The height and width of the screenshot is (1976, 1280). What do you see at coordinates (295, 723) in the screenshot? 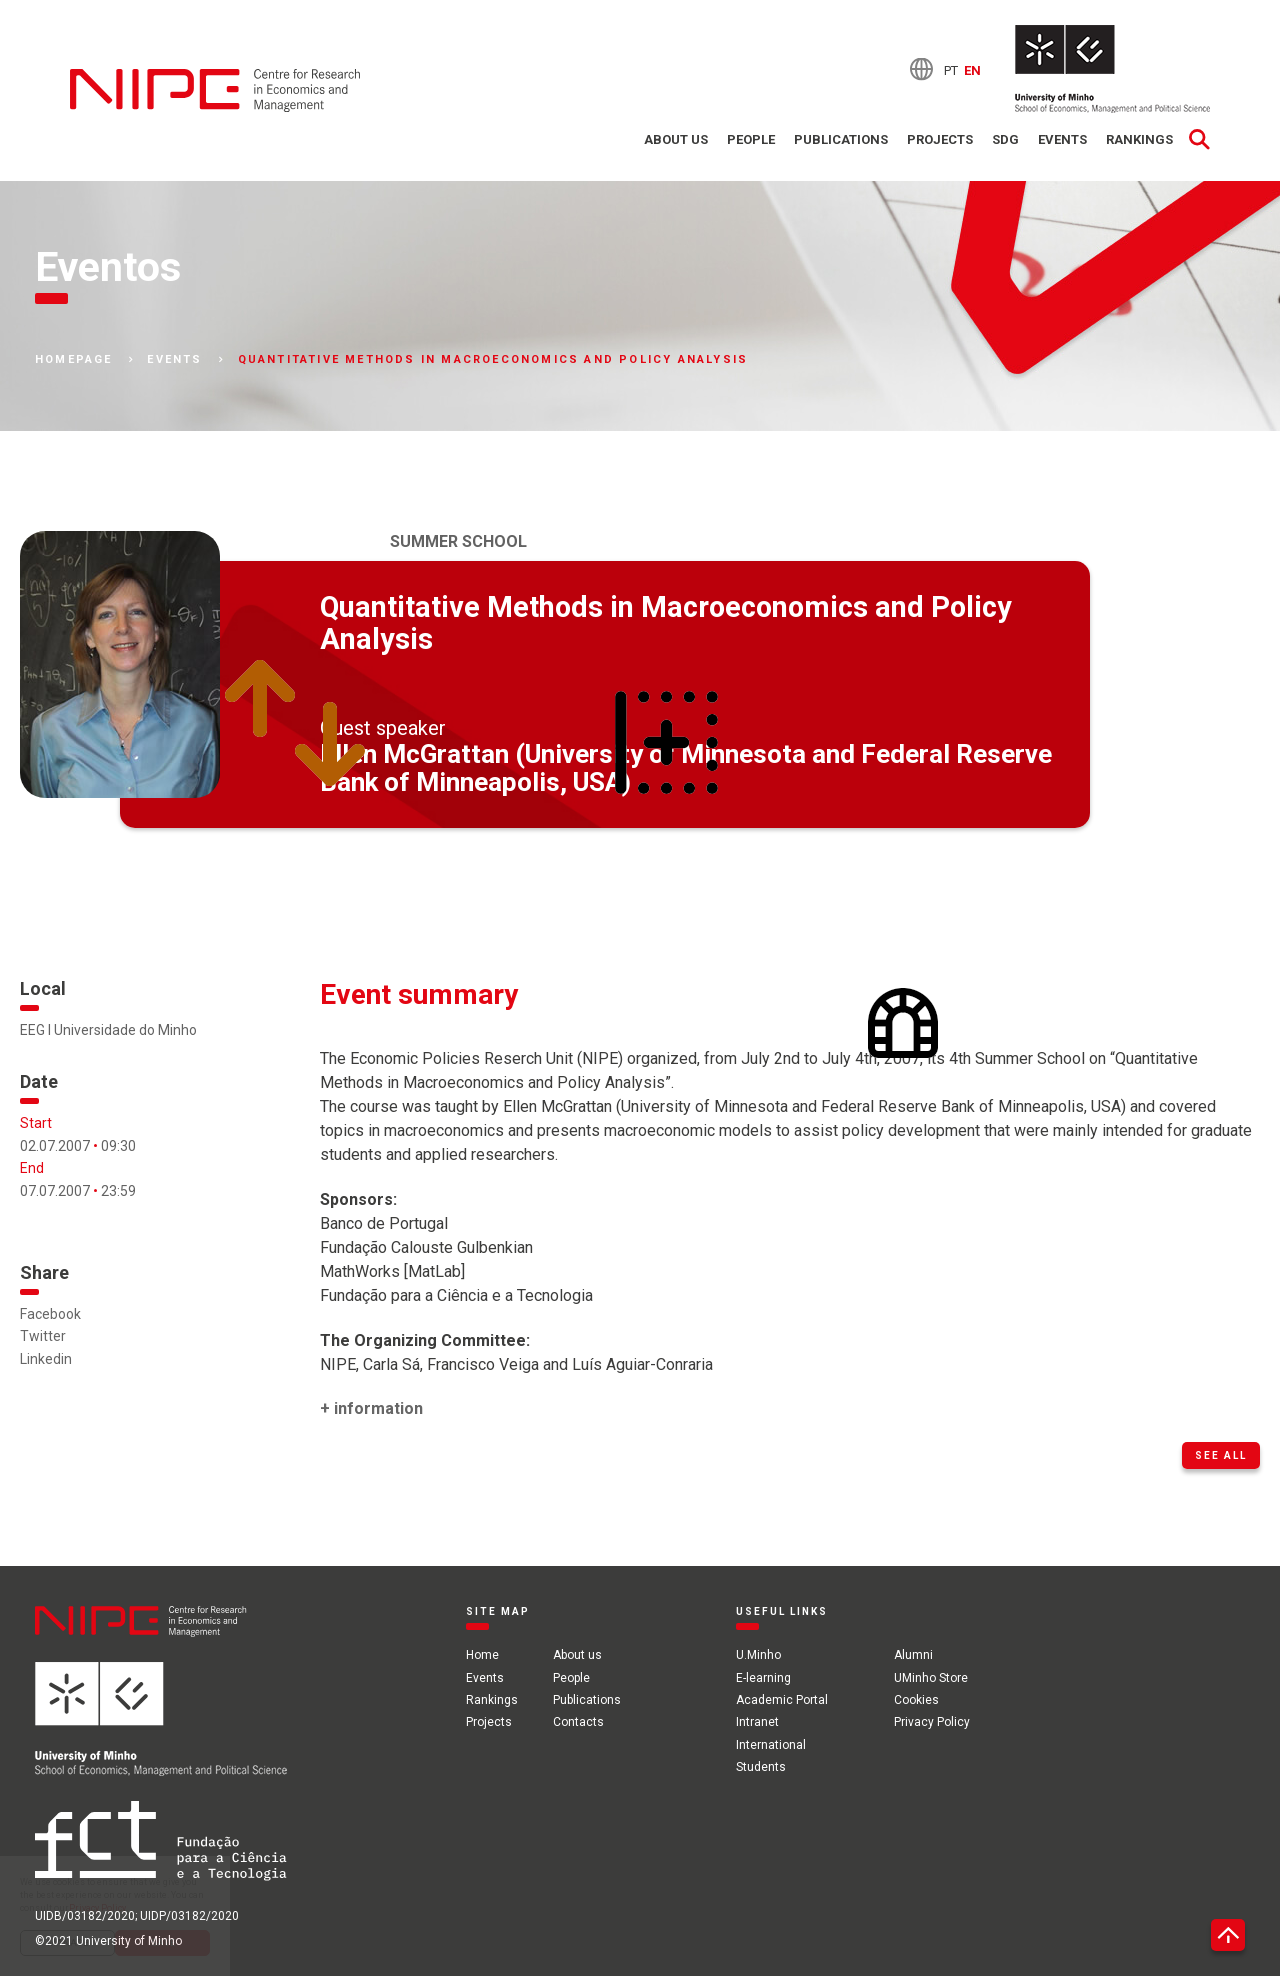
I see `switch the order of items vertically` at bounding box center [295, 723].